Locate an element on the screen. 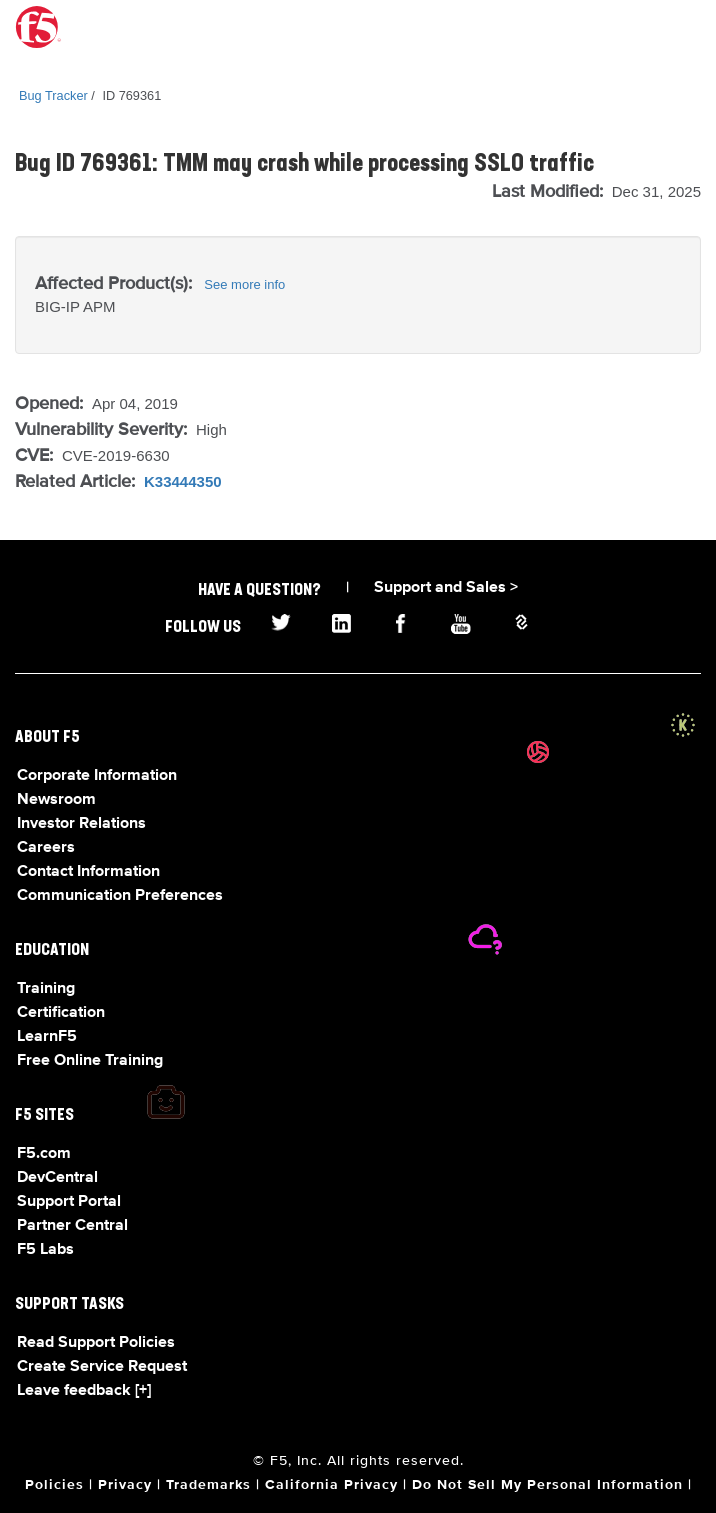 The height and width of the screenshot is (1513, 716). view volleyball or beach sports activities is located at coordinates (538, 752).